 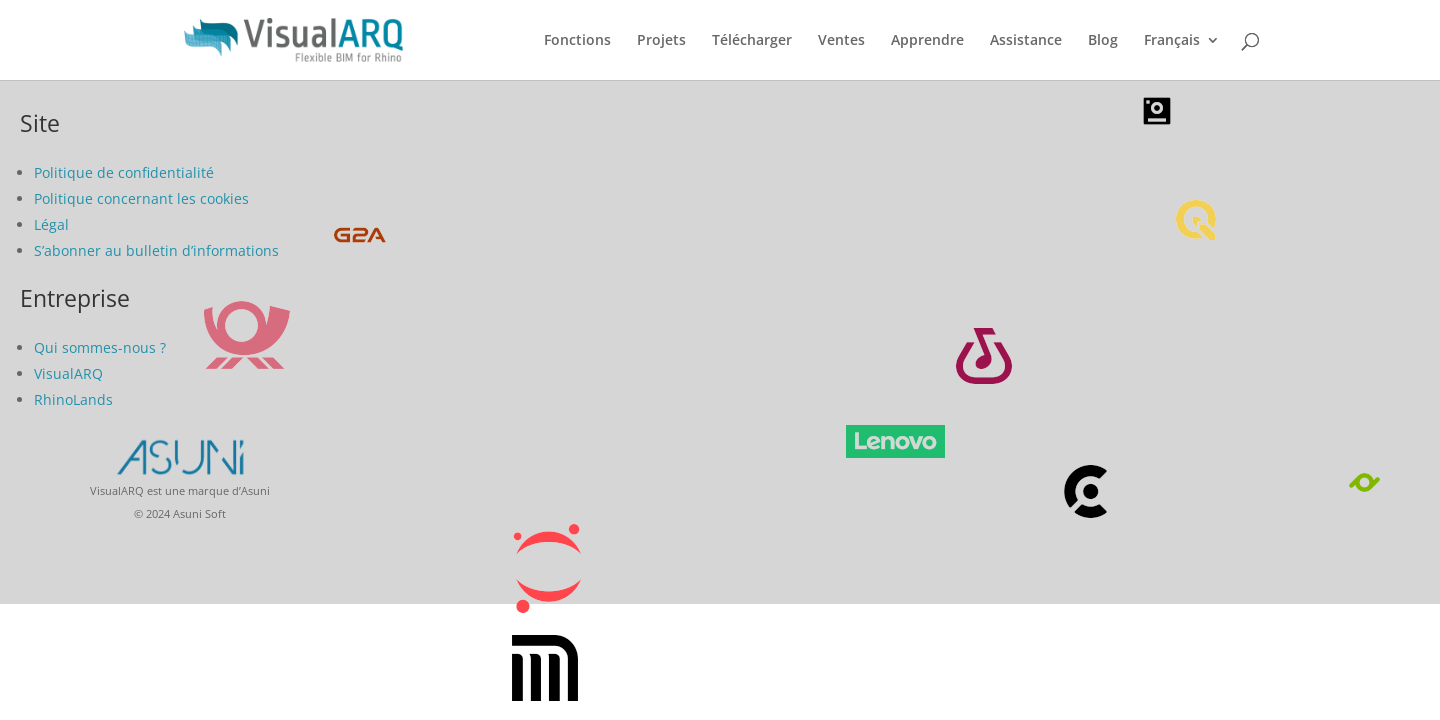 I want to click on access polaroid or instant camera features, so click(x=1157, y=111).